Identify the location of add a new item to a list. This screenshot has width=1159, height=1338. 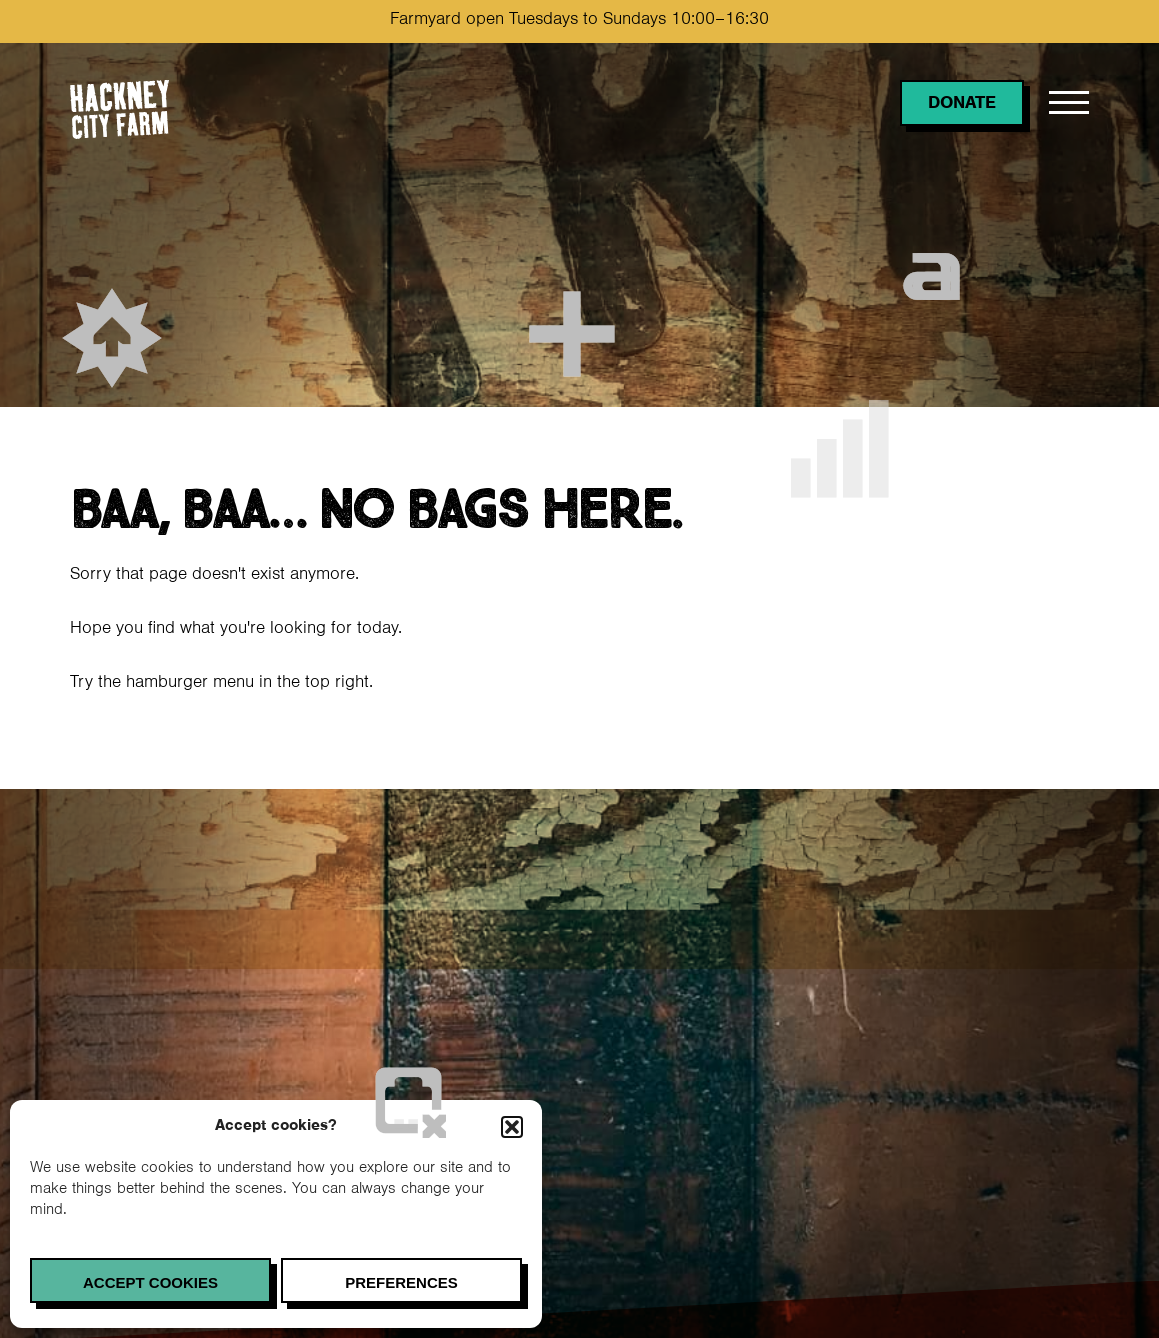
(572, 334).